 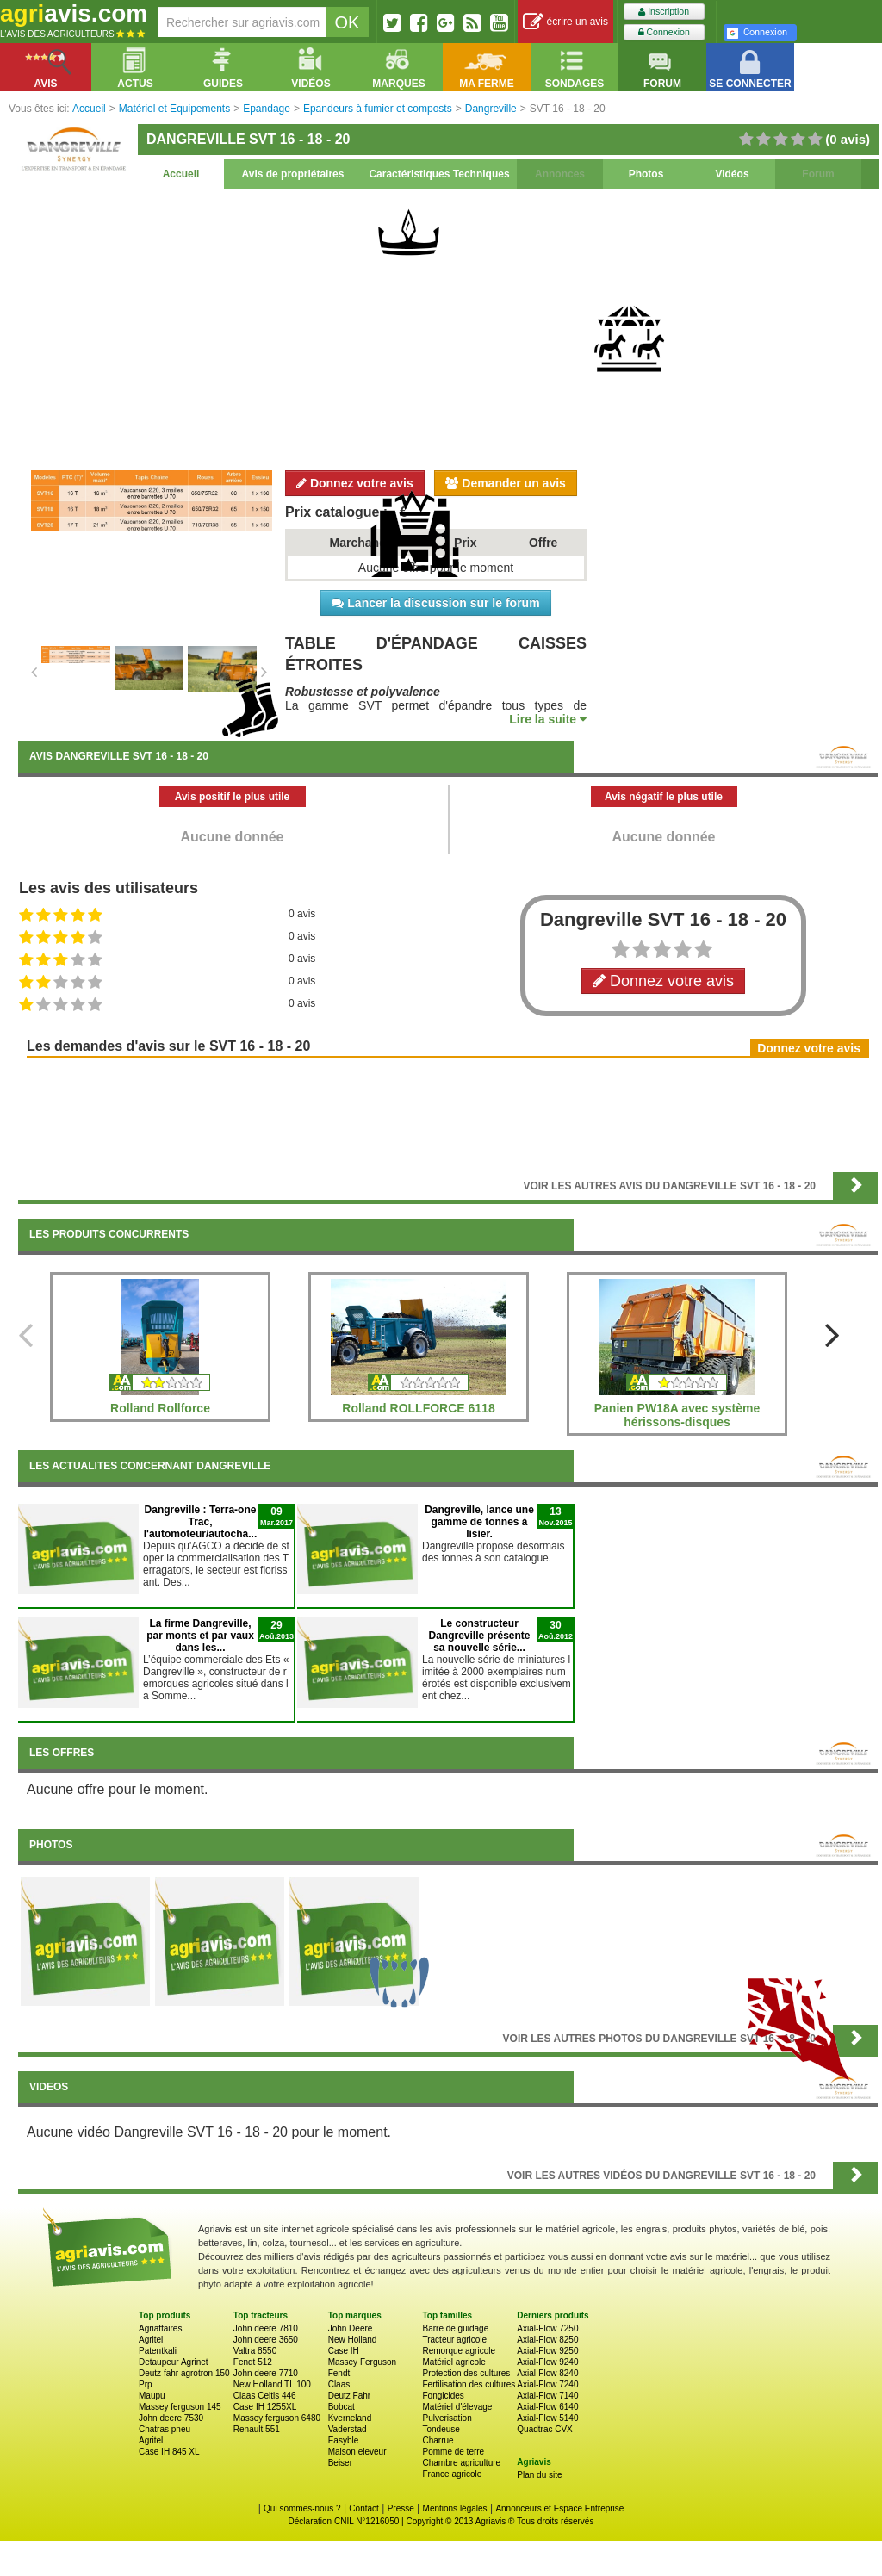 I want to click on indicates premium or VIP membership status, so click(x=408, y=232).